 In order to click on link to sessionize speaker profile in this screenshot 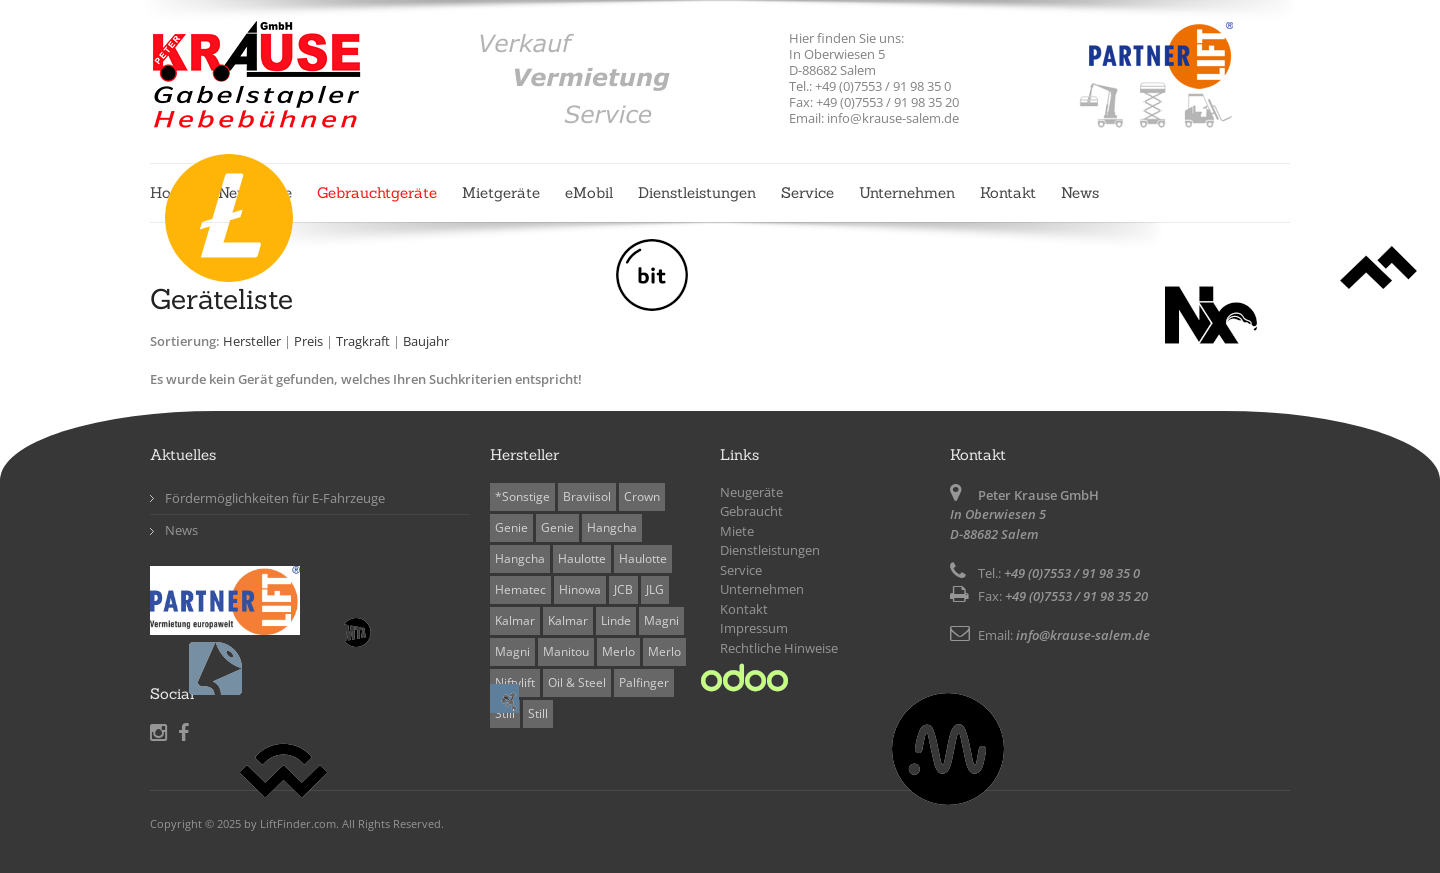, I will do `click(215, 668)`.